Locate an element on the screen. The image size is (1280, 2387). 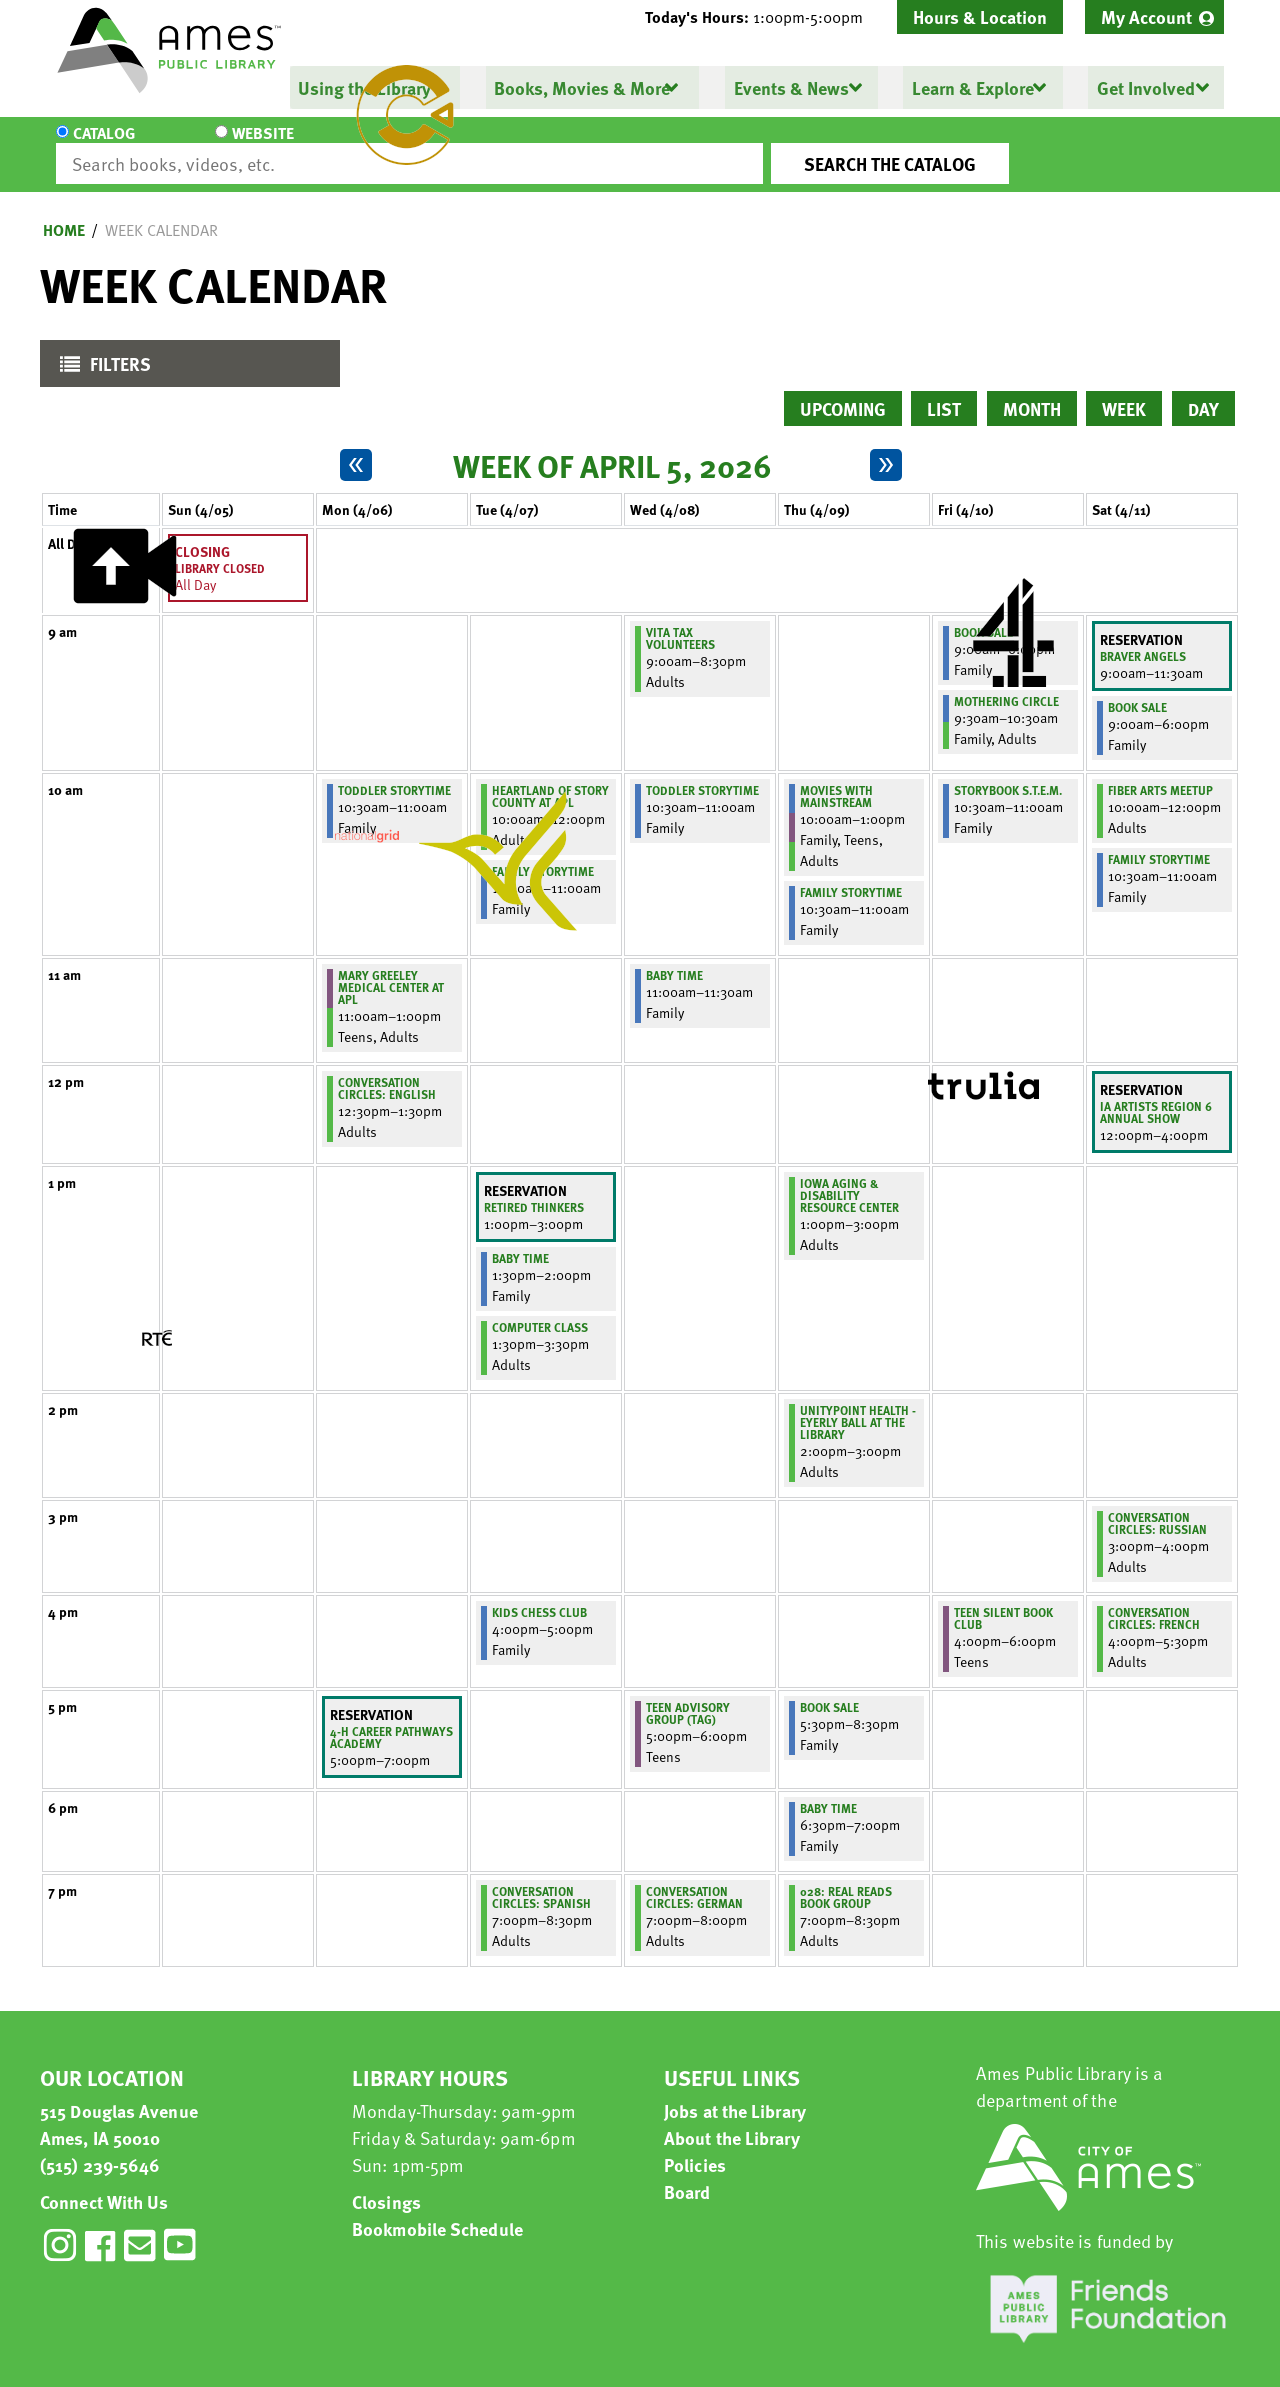
arlo smart home security app is located at coordinates (498, 861).